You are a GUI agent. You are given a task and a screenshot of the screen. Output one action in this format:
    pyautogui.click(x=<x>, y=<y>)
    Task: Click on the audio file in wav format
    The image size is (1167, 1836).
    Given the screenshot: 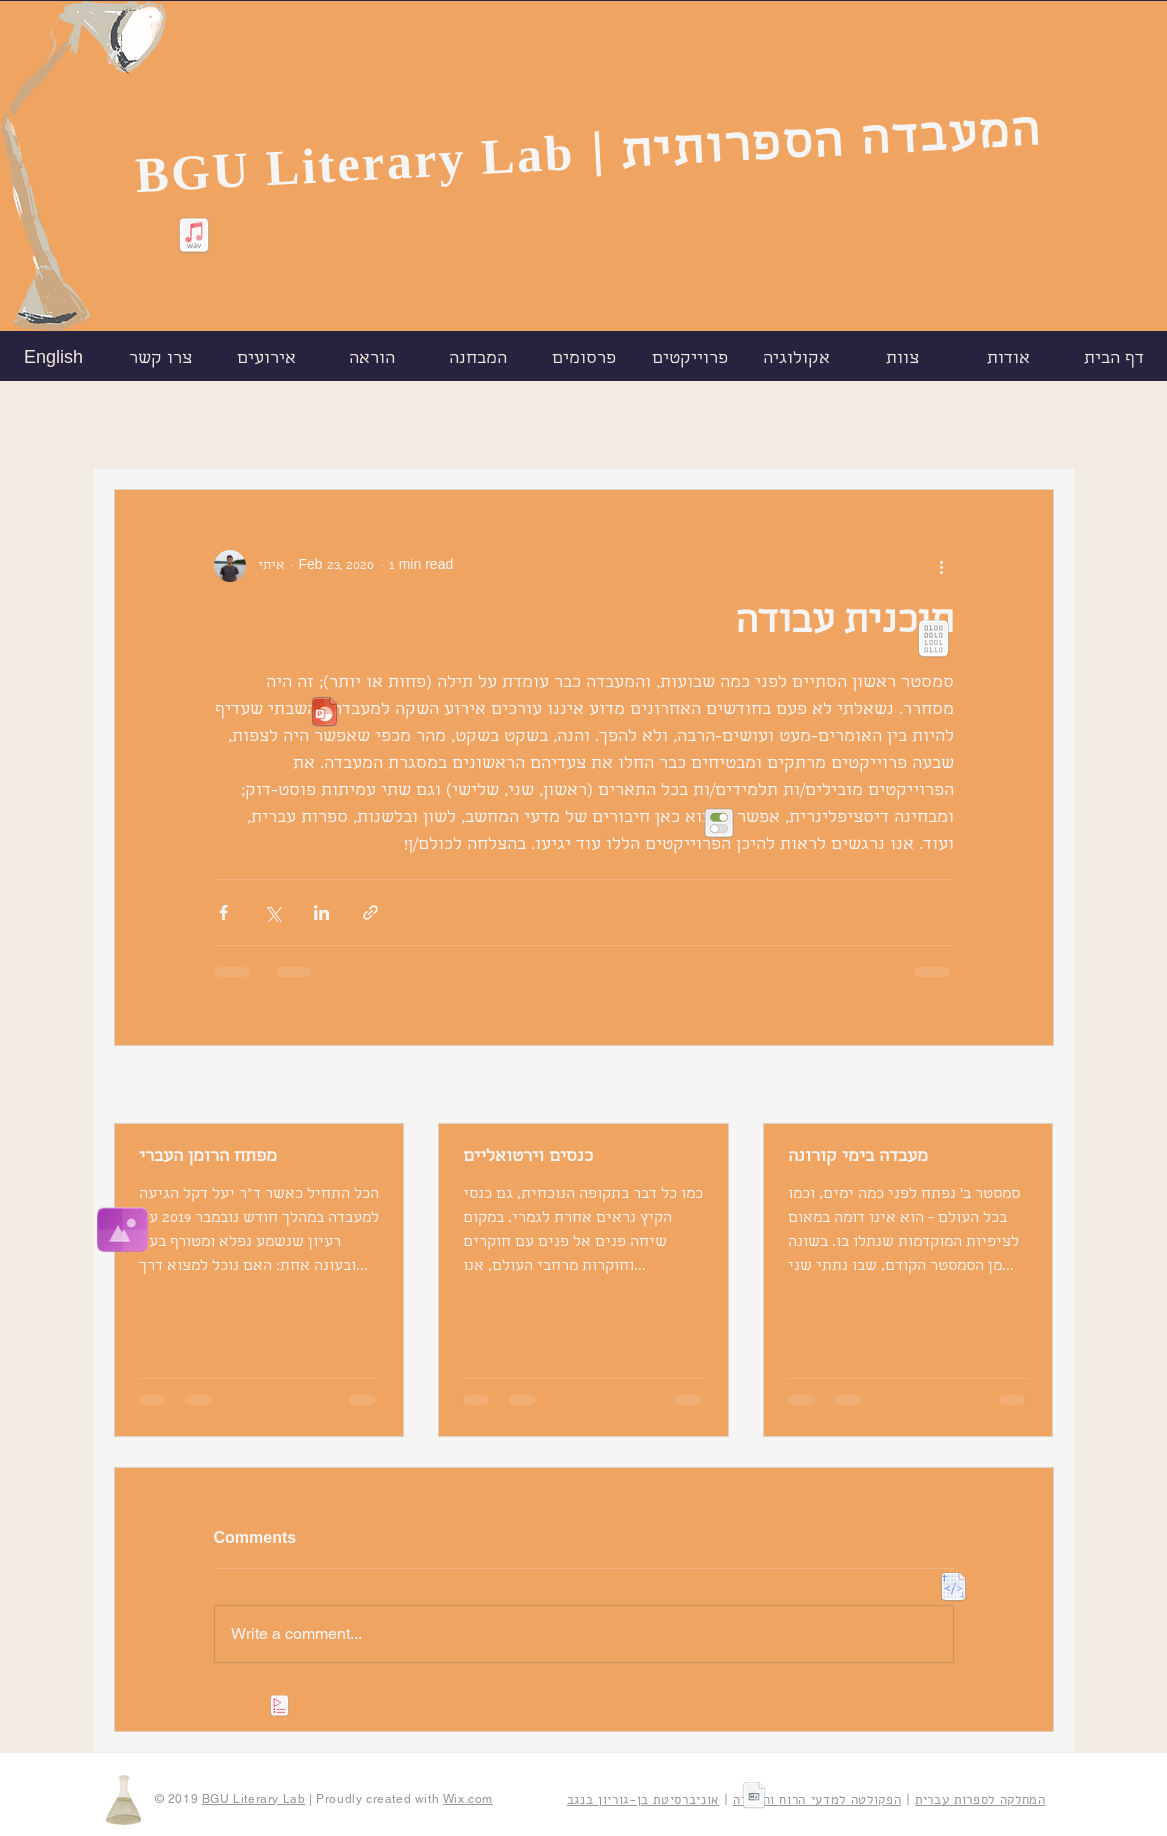 What is the action you would take?
    pyautogui.click(x=194, y=235)
    